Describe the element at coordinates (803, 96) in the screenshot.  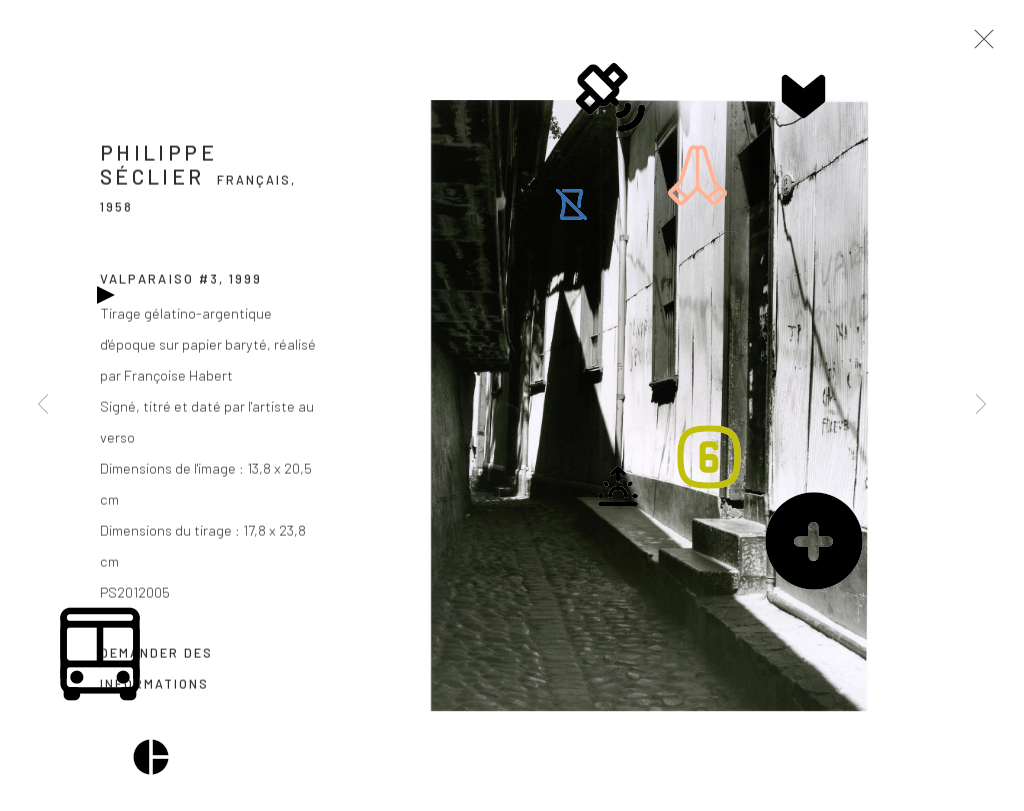
I see `expand content or show more options` at that location.